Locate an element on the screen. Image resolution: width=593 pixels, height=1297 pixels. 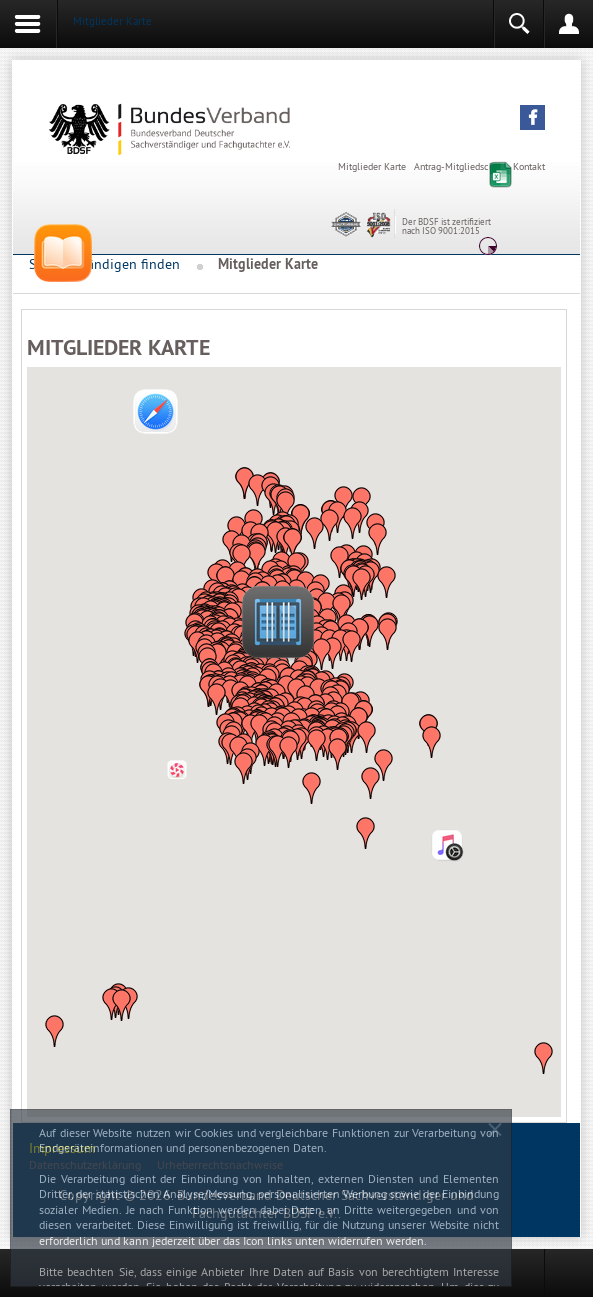
view disk storage usage is located at coordinates (488, 246).